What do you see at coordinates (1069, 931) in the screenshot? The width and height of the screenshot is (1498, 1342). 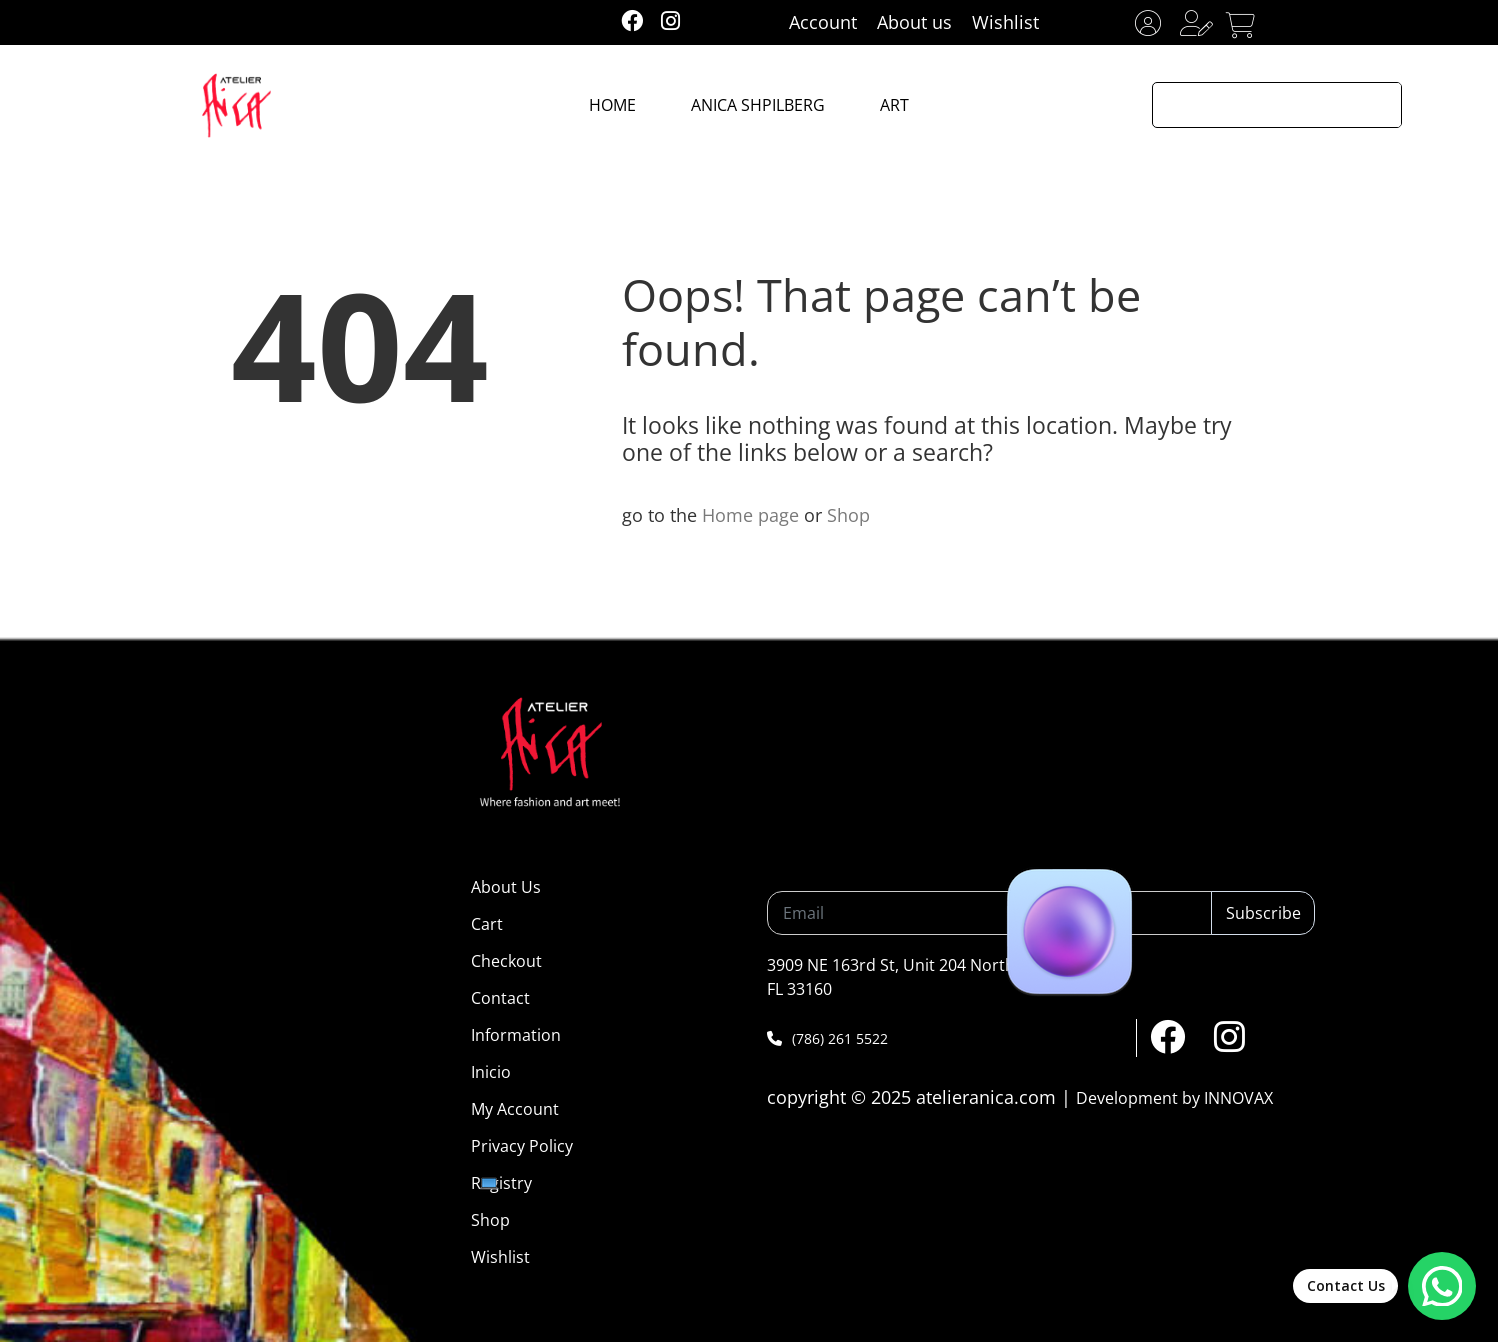 I see `open OrbStack container management app` at bounding box center [1069, 931].